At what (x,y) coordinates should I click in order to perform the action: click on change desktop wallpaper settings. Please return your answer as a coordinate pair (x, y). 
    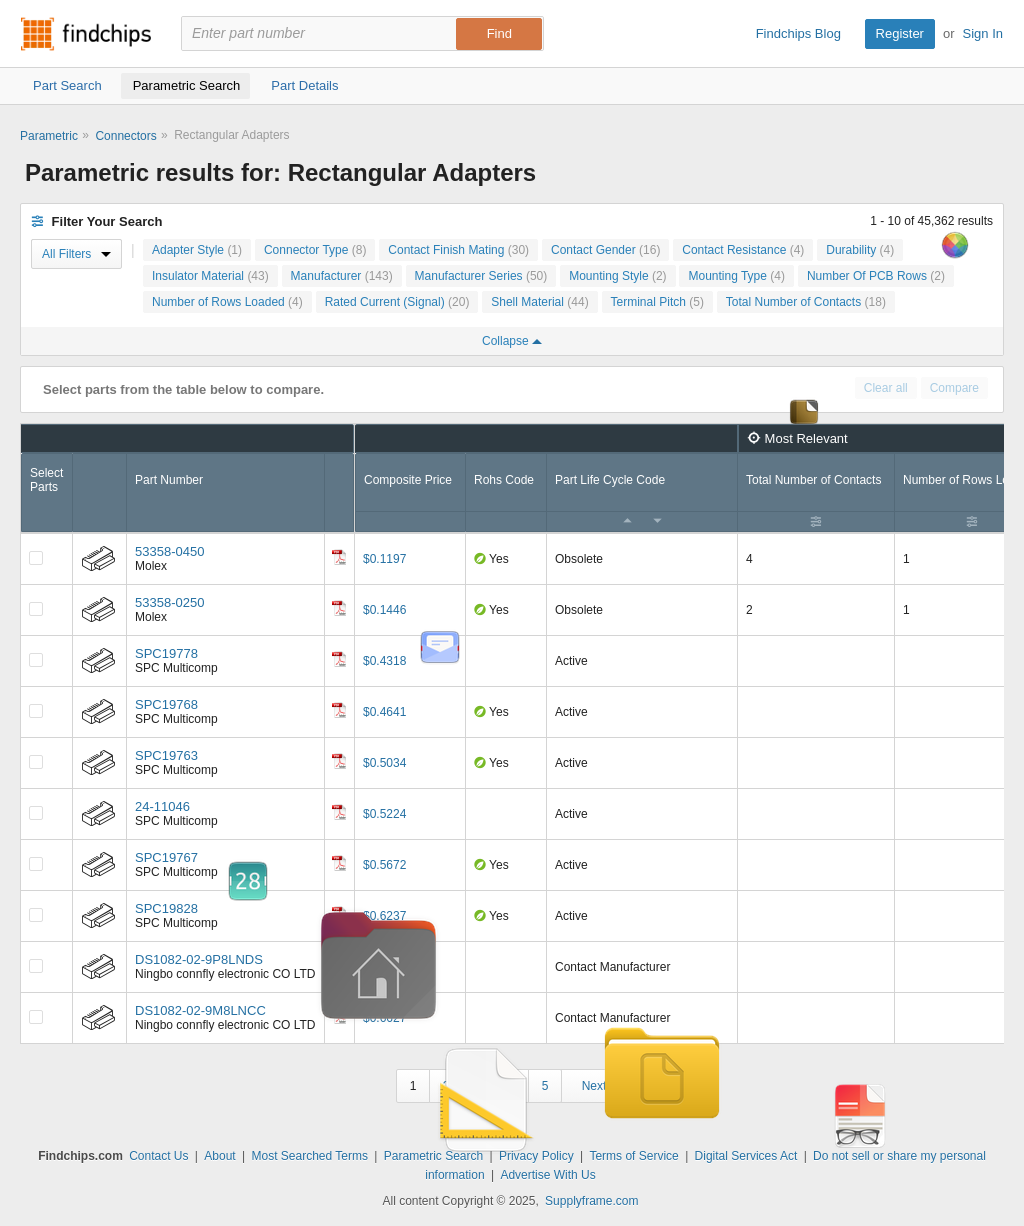
    Looking at the image, I should click on (804, 411).